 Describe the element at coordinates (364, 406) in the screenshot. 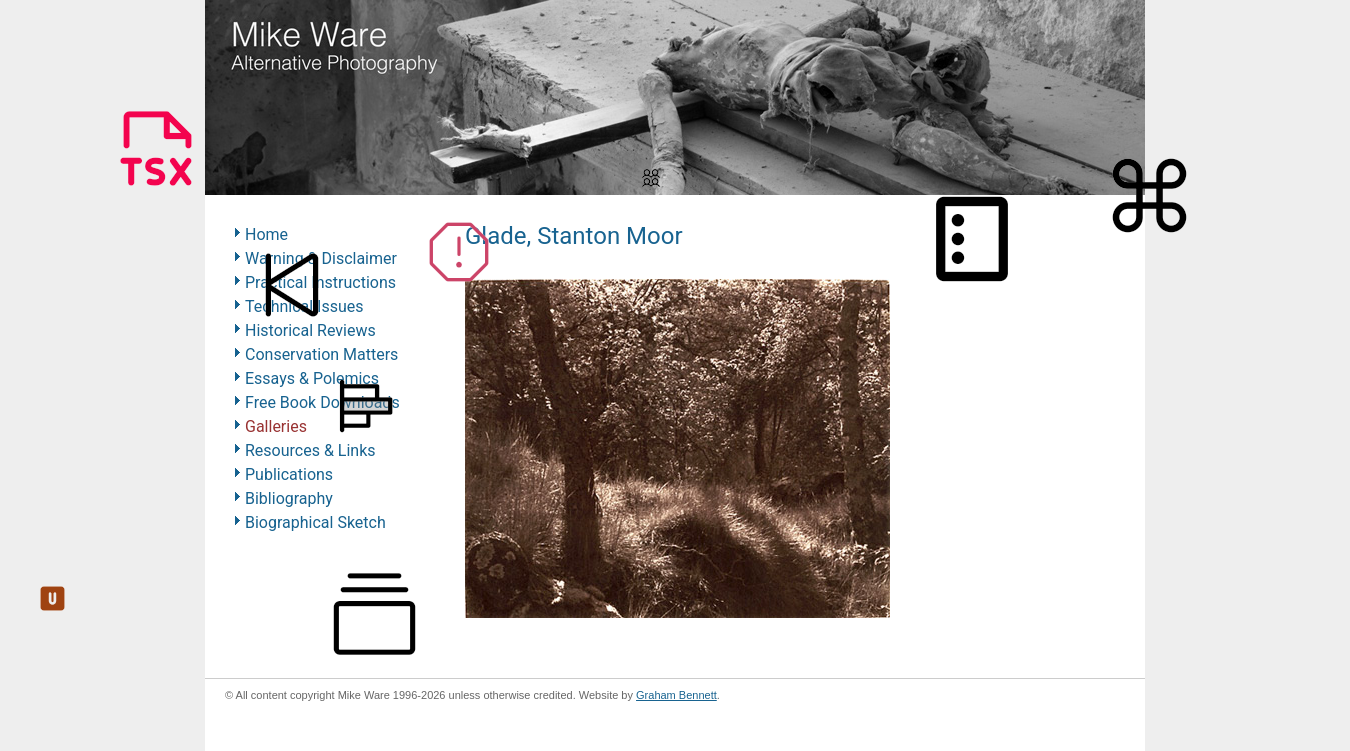

I see `view horizontal bar chart data` at that location.